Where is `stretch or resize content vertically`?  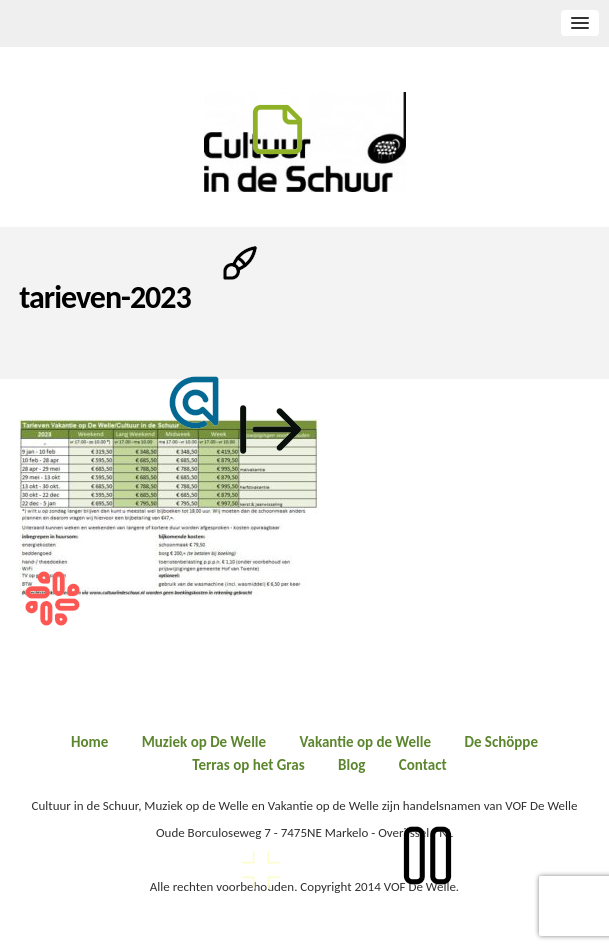
stretch or resize content vertically is located at coordinates (427, 855).